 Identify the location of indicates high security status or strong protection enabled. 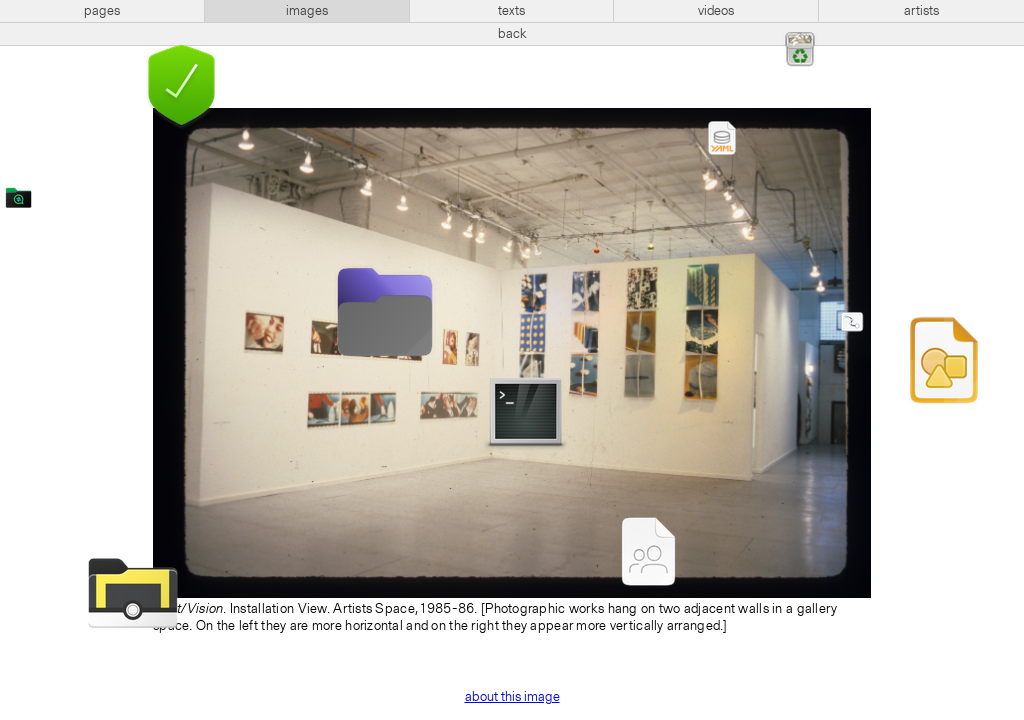
(181, 87).